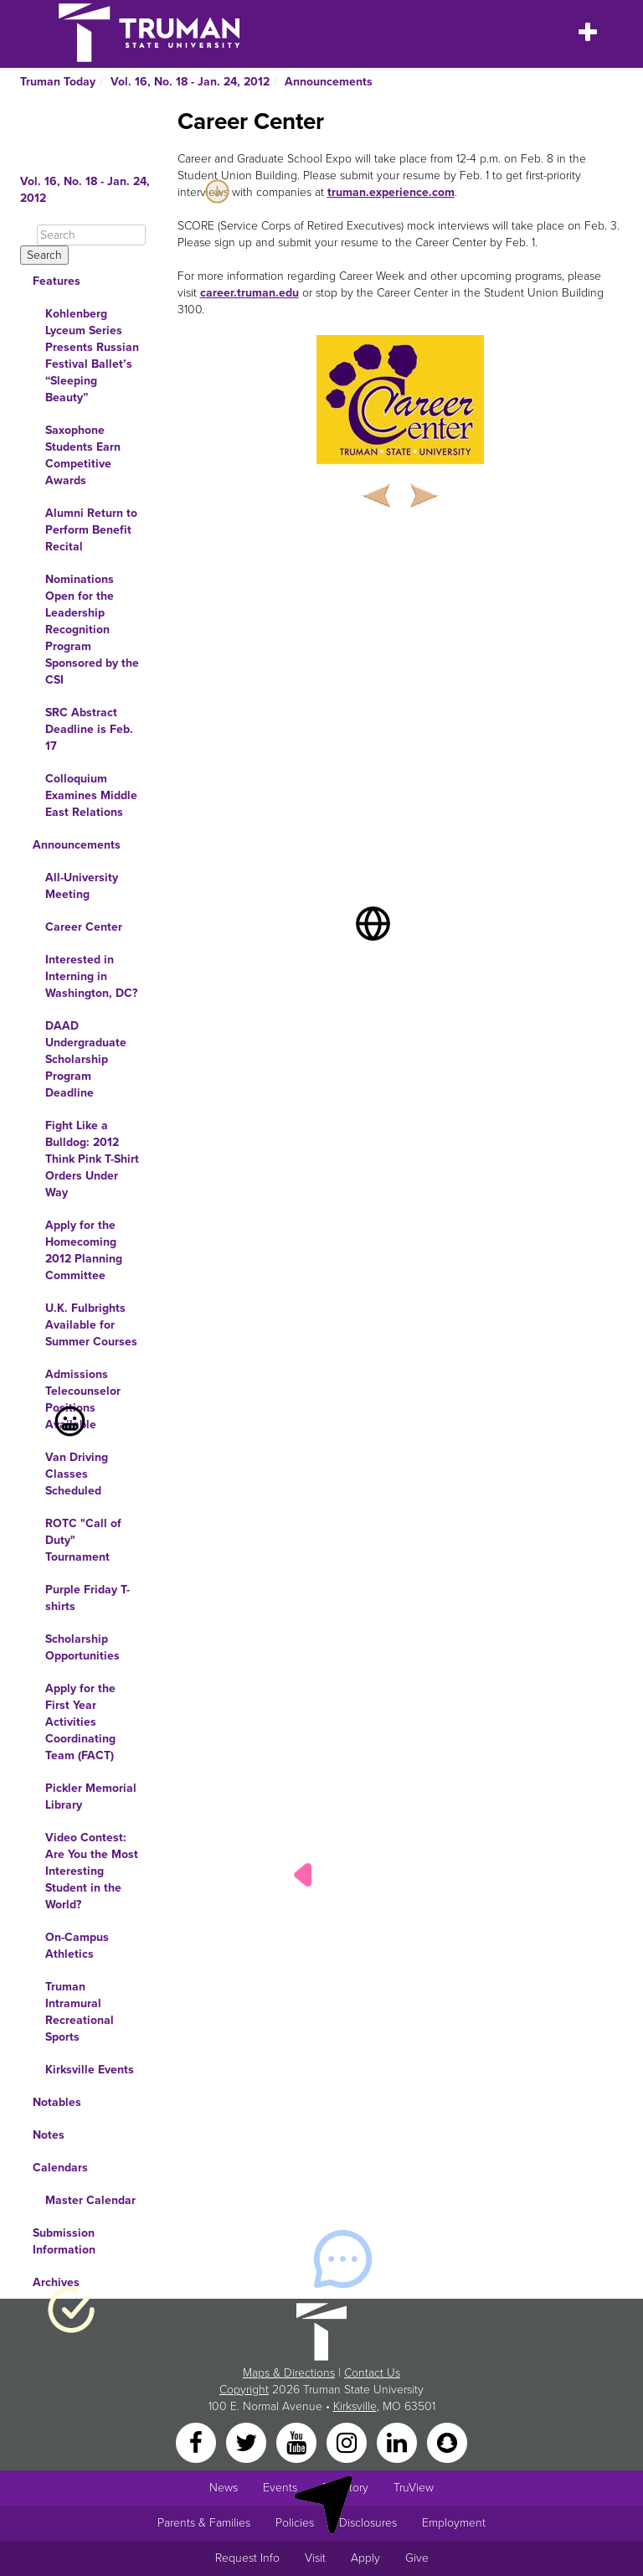 The image size is (643, 2576). Describe the element at coordinates (373, 923) in the screenshot. I see `switch to global or international settings` at that location.